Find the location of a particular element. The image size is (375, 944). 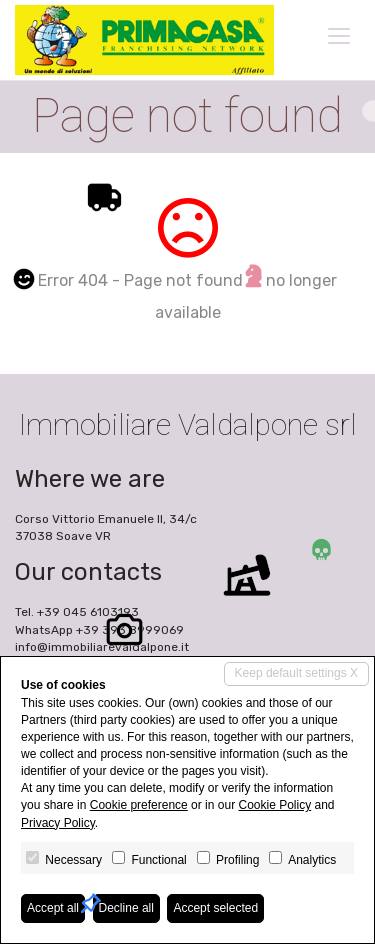

pin item to keep it visible is located at coordinates (90, 903).